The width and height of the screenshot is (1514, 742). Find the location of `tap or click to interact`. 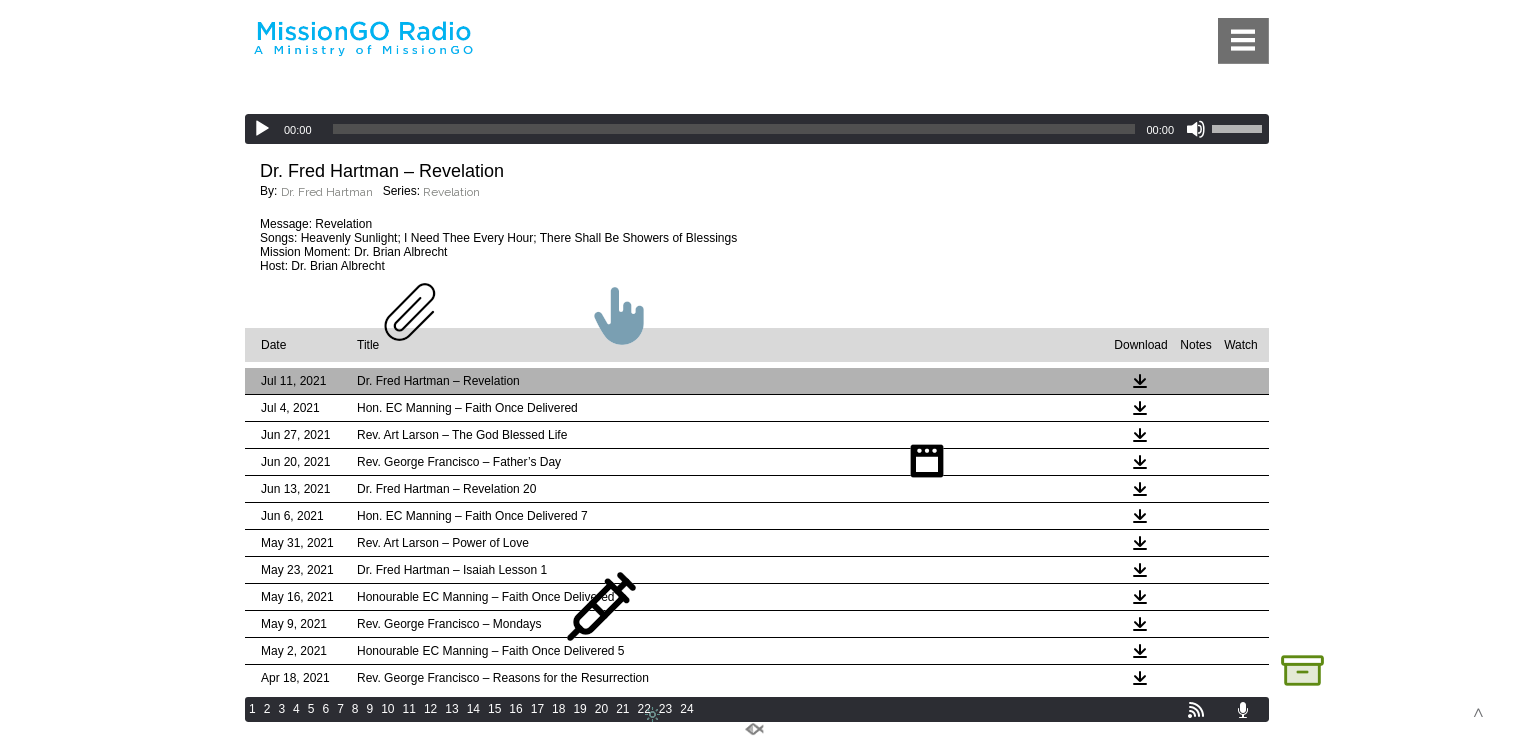

tap or click to interact is located at coordinates (619, 316).